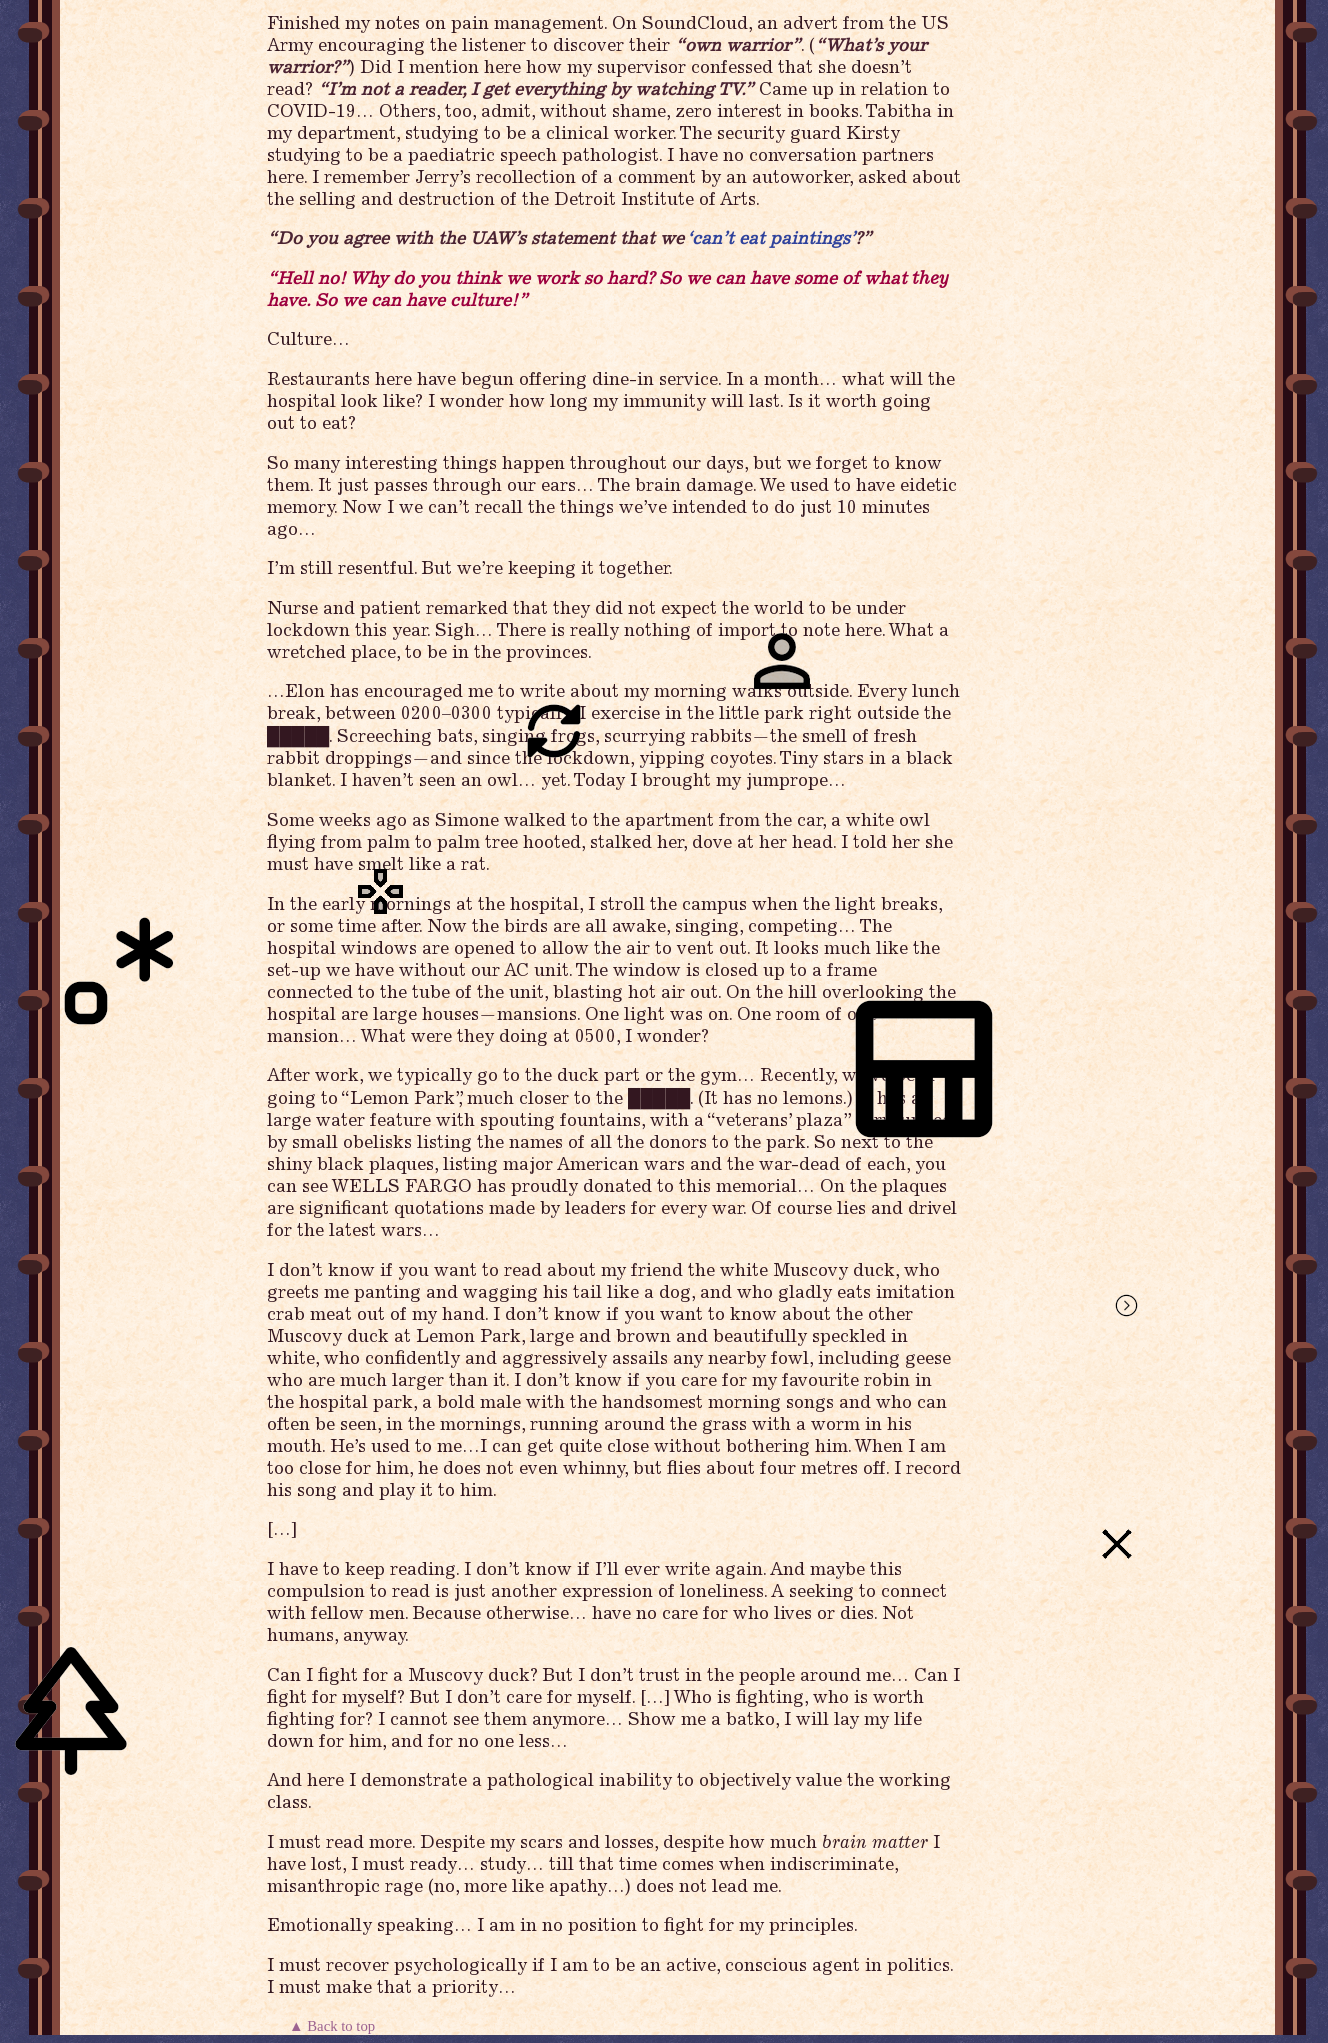 The width and height of the screenshot is (1328, 2043). I want to click on access regular expression search options, so click(118, 971).